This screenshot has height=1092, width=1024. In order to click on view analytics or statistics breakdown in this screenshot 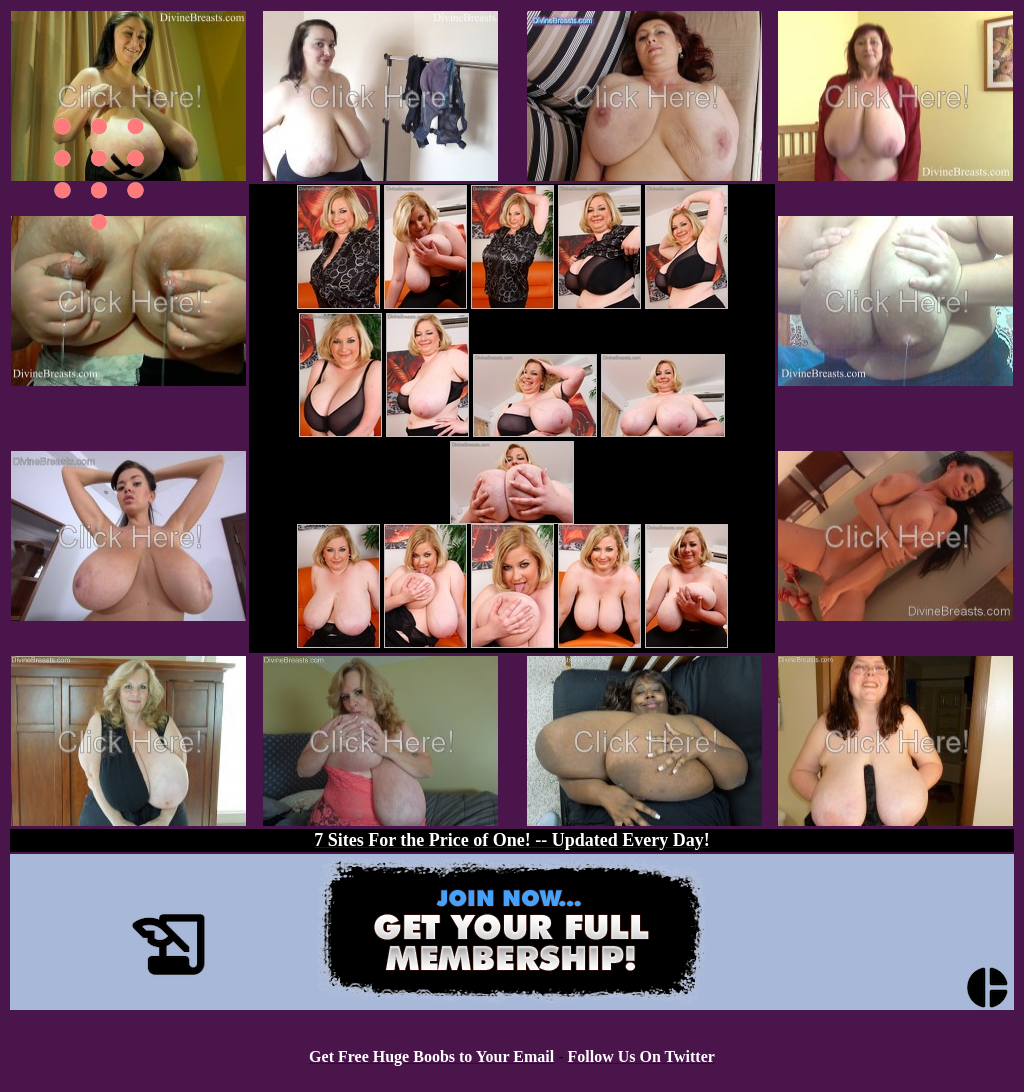, I will do `click(987, 987)`.